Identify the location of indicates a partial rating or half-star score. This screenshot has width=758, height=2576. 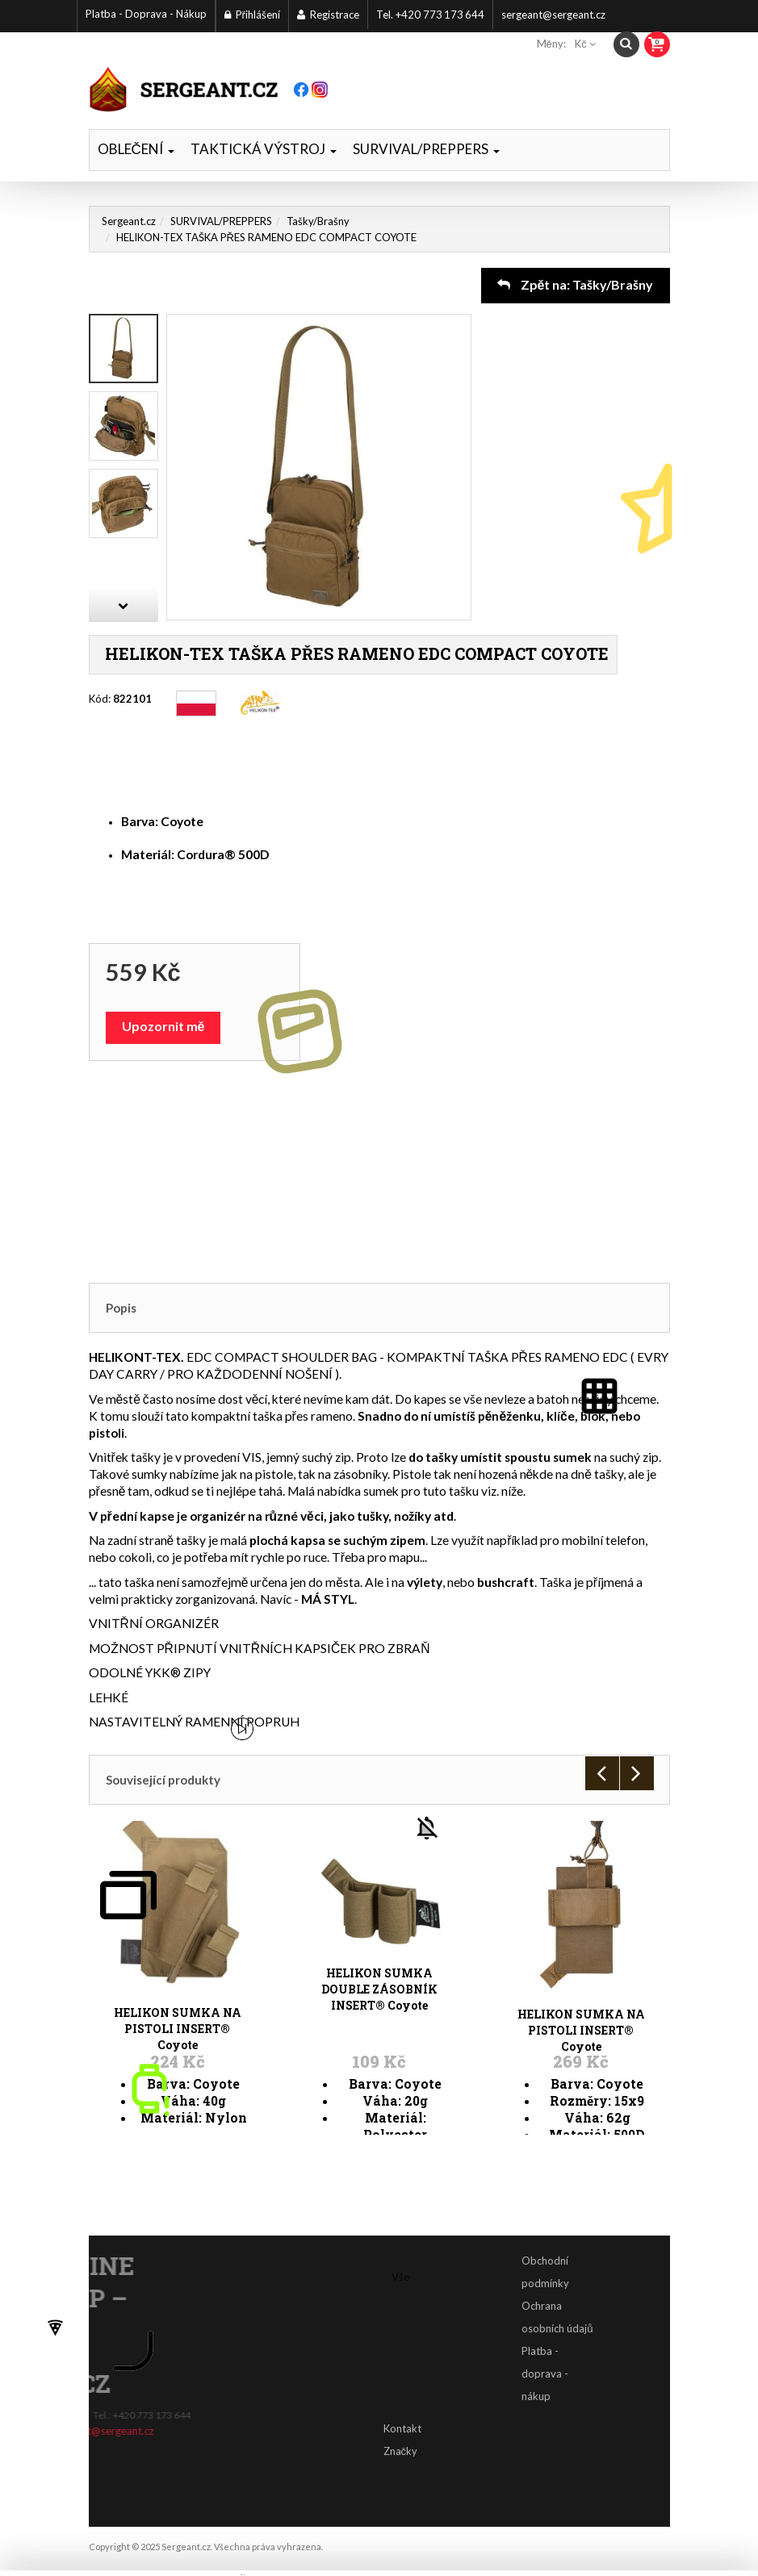
(669, 511).